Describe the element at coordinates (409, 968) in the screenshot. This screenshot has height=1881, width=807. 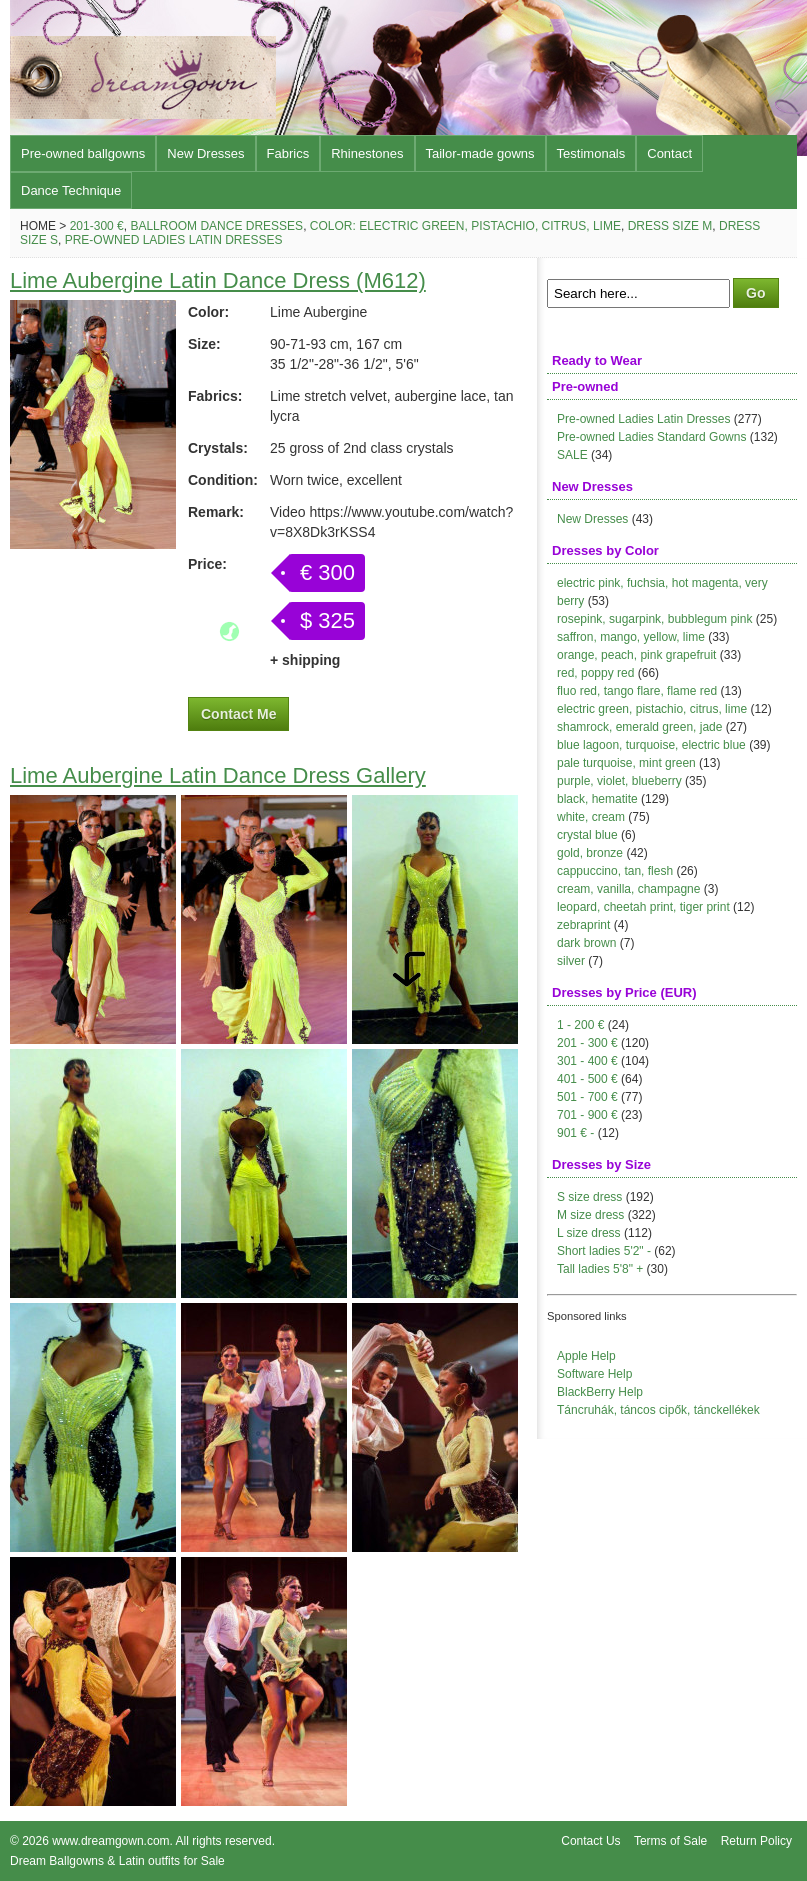
I see `go back and down in navigation` at that location.